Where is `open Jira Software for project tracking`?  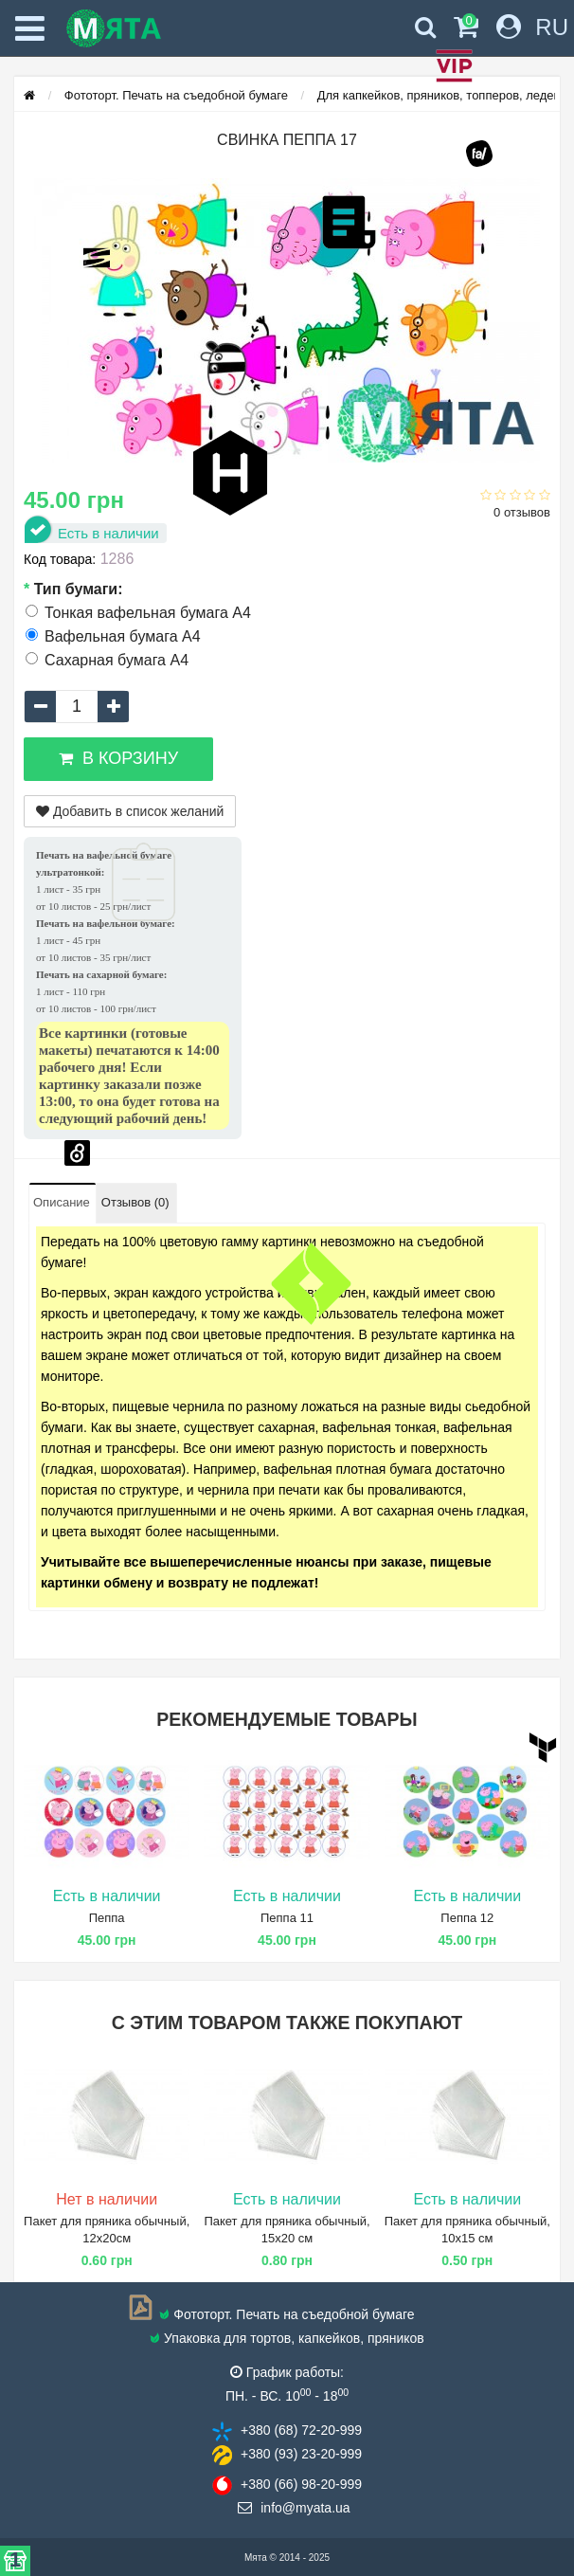
open Jira Software for project tracking is located at coordinates (311, 1283).